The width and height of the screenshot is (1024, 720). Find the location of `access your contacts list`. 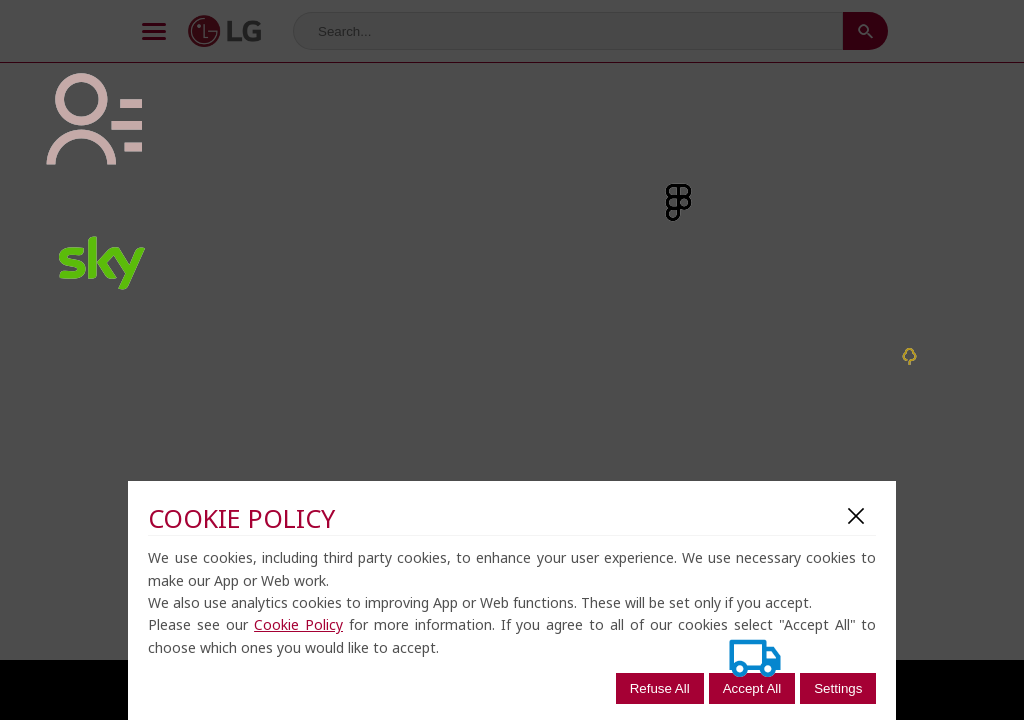

access your contacts list is located at coordinates (90, 121).